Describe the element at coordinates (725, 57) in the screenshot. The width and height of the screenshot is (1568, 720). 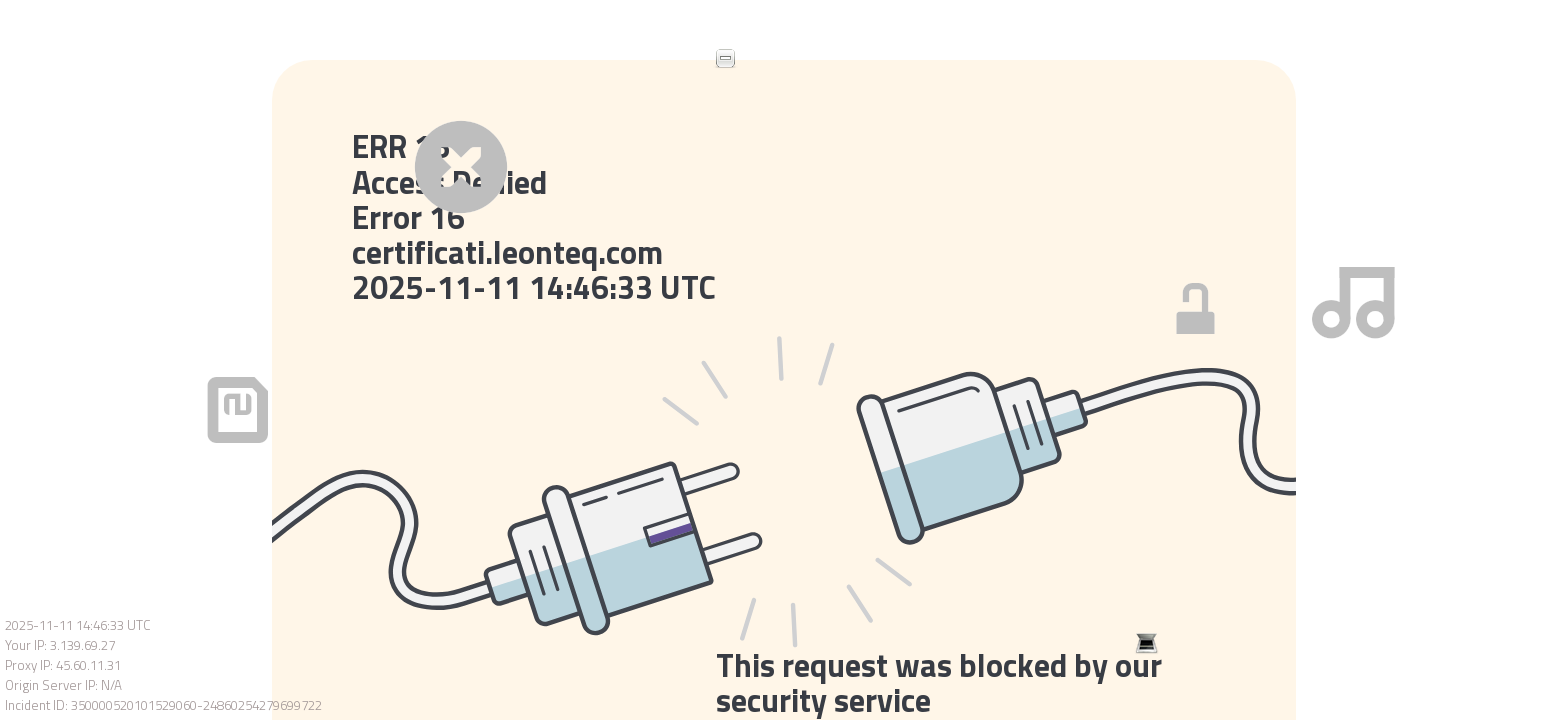
I see `zoom out to reduce magnification` at that location.